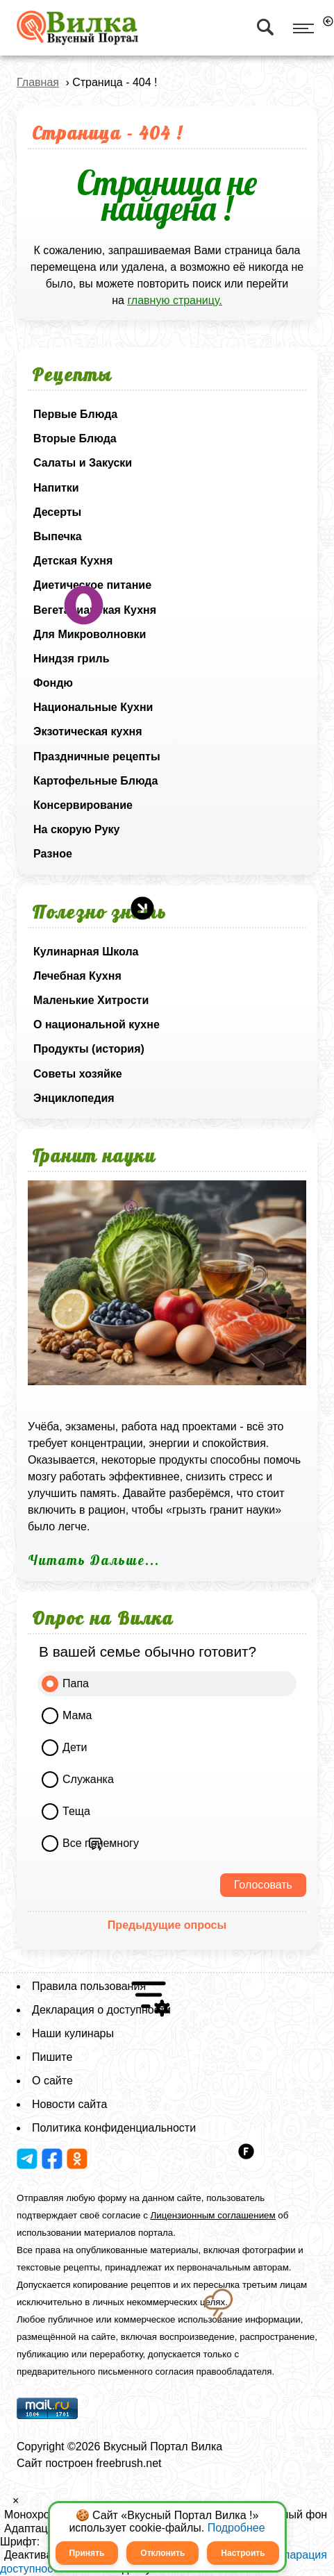 The image size is (334, 2576). Describe the element at coordinates (142, 908) in the screenshot. I see `navigate to the next section diagonally` at that location.